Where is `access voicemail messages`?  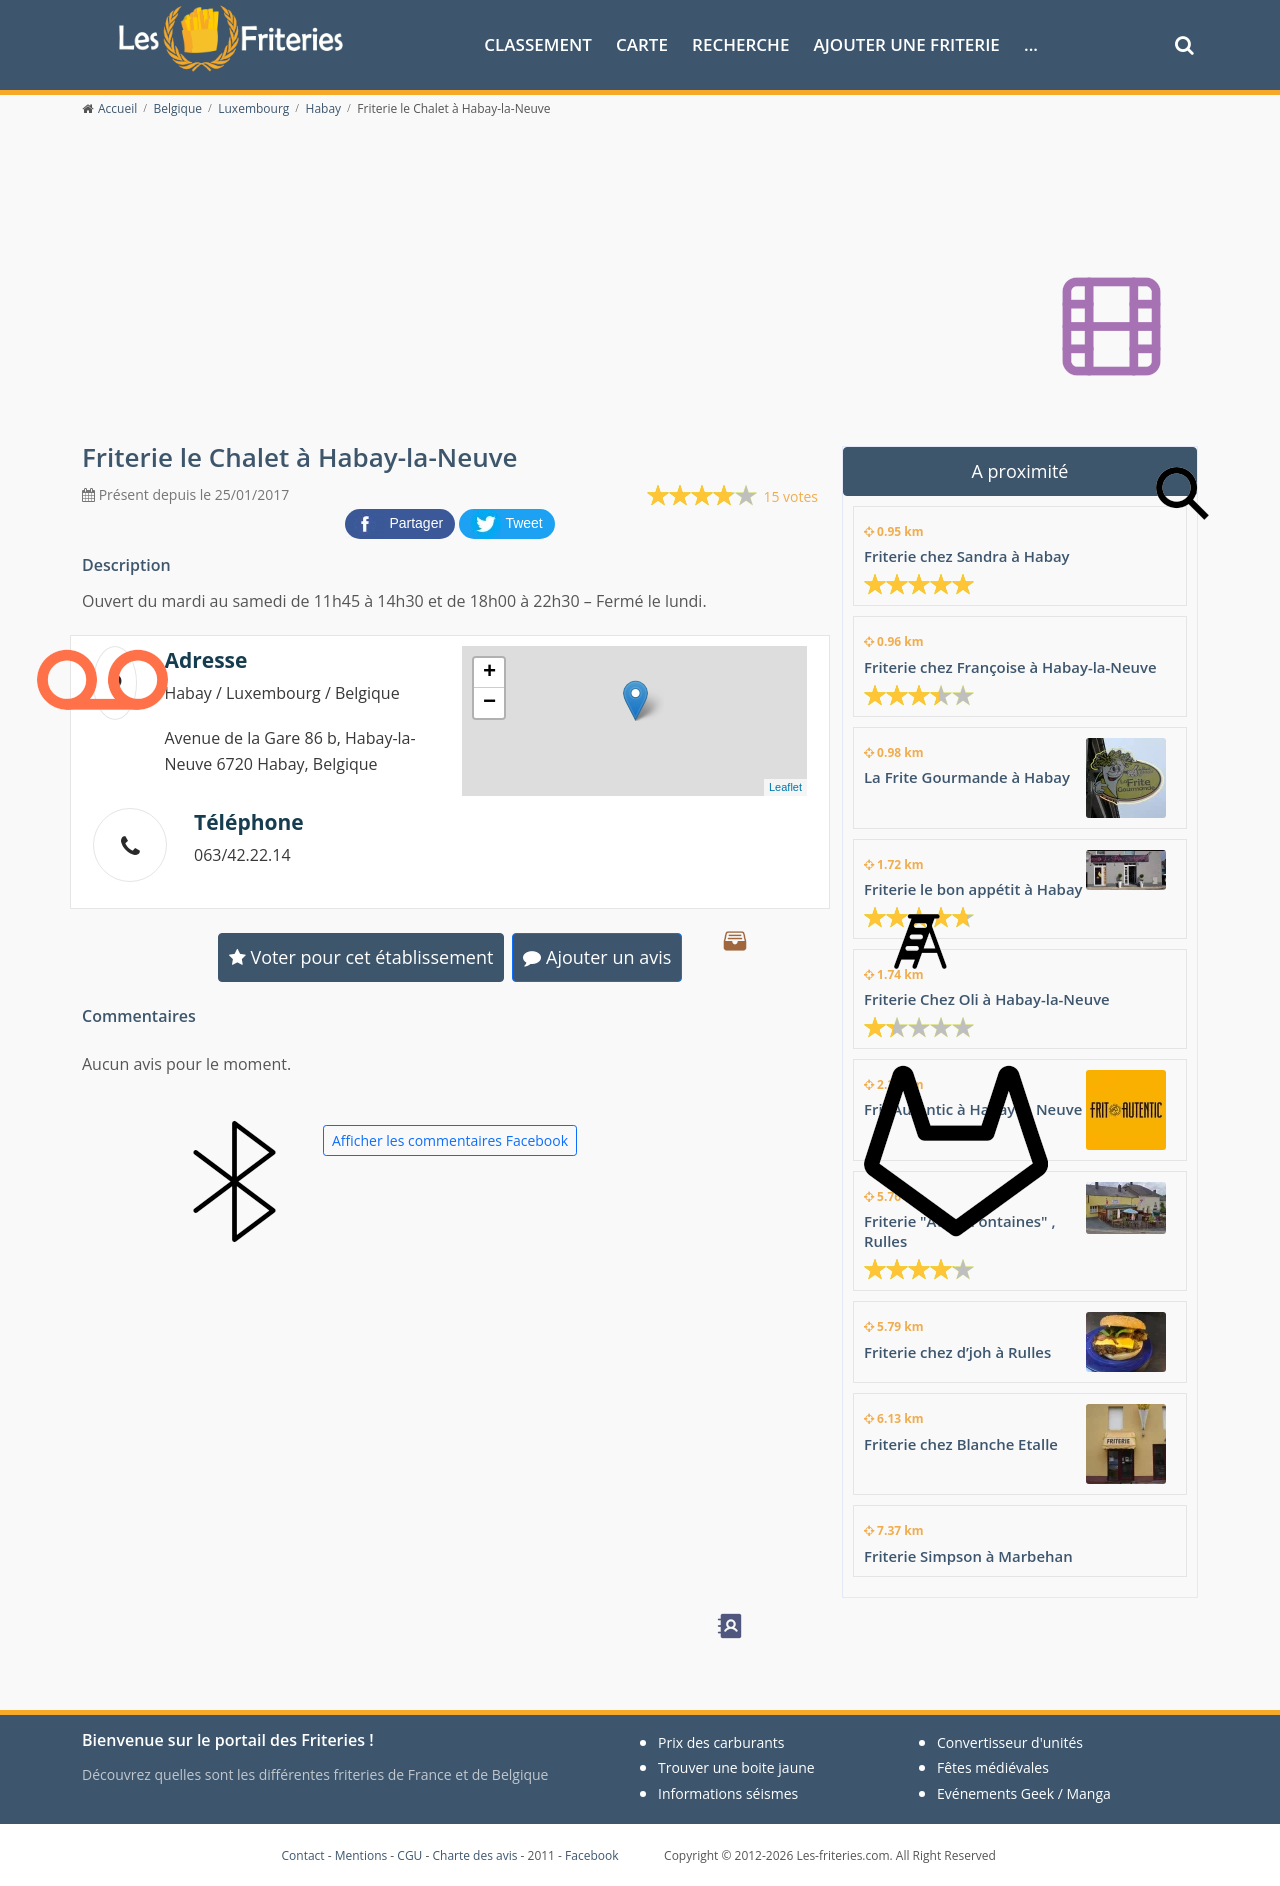
access voicemail messages is located at coordinates (102, 682).